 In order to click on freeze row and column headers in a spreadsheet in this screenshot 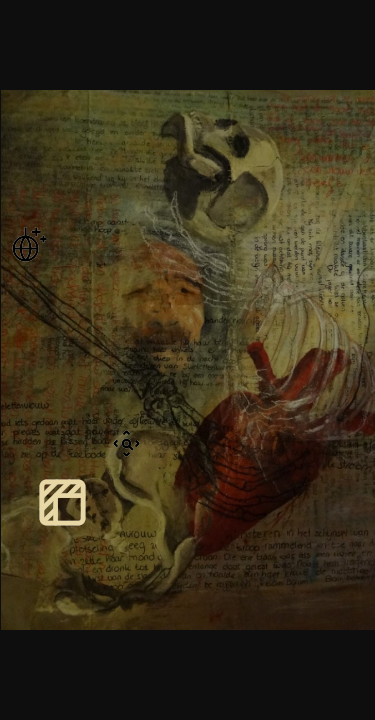, I will do `click(62, 502)`.